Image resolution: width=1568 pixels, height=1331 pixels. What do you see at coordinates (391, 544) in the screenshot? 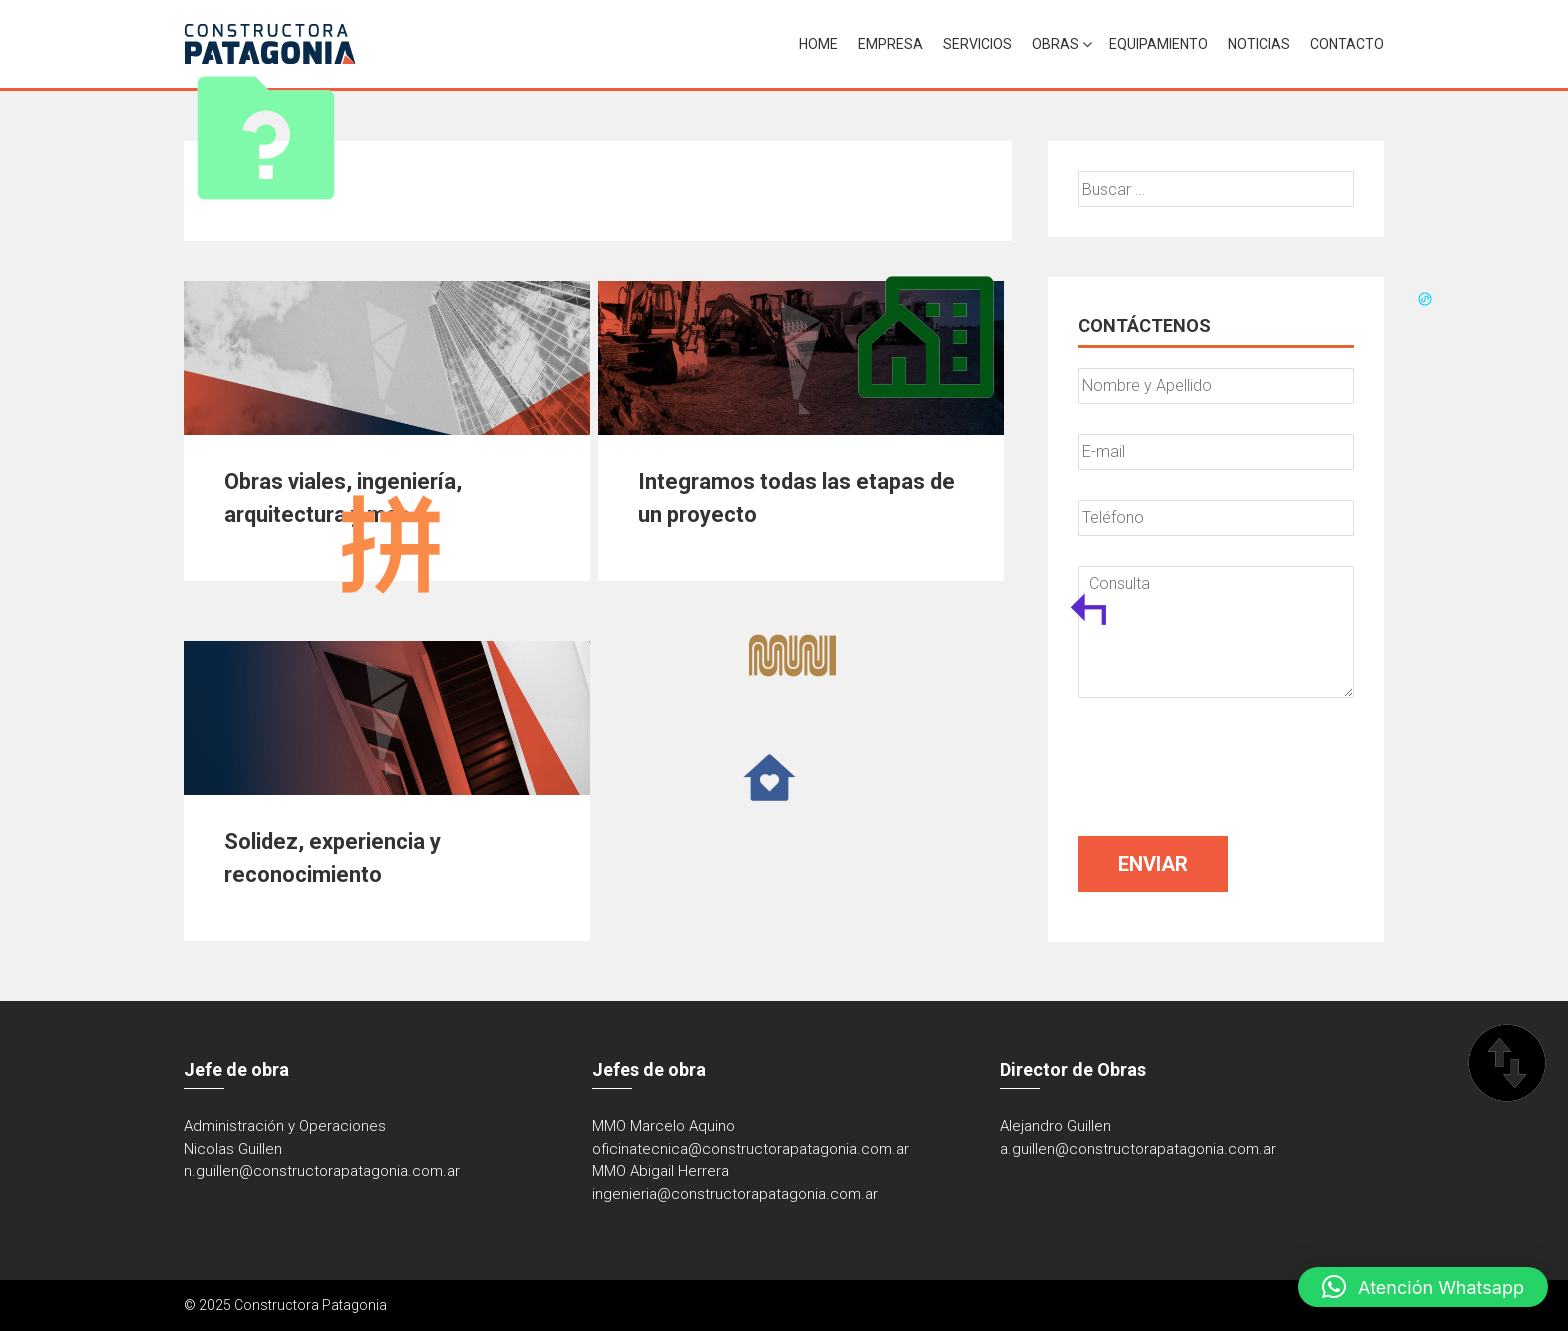
I see `switch to pinyin input method` at bounding box center [391, 544].